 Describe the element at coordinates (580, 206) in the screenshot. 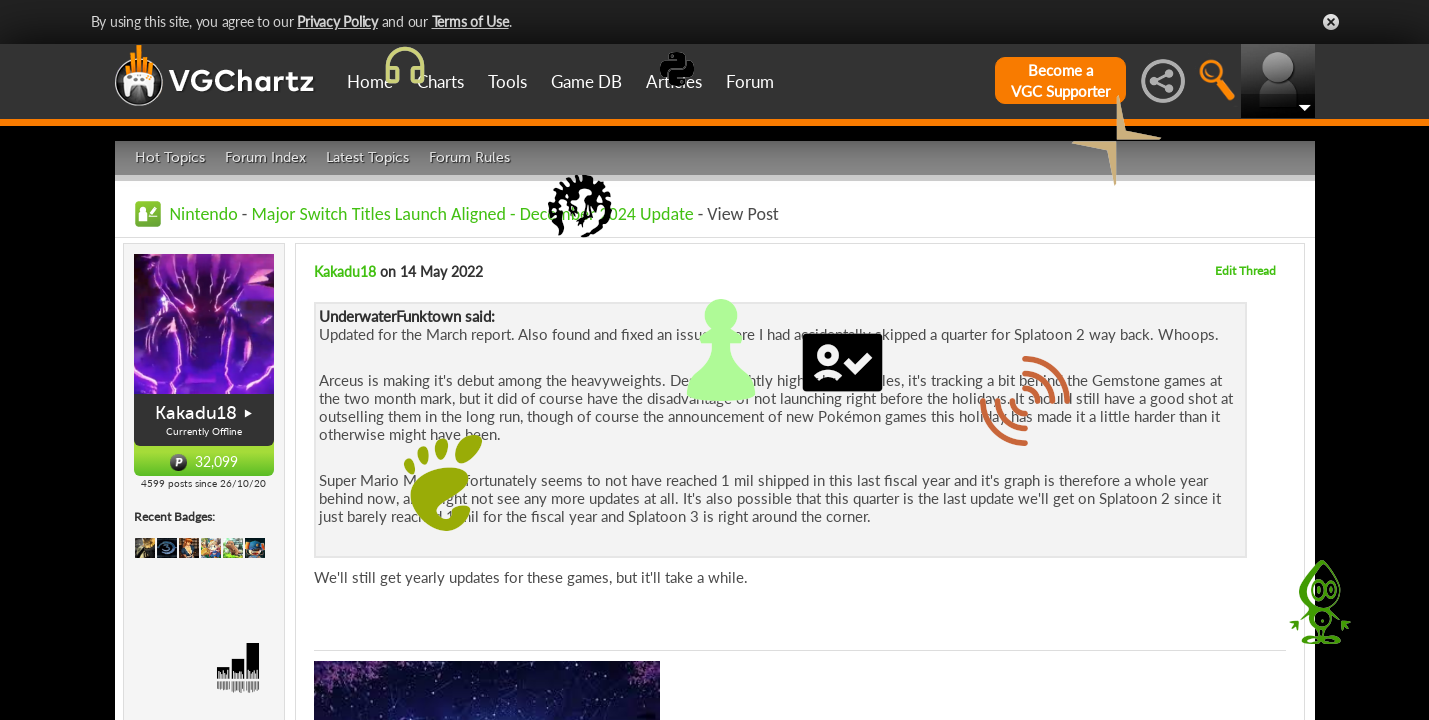

I see `paradox interactive company logo` at that location.